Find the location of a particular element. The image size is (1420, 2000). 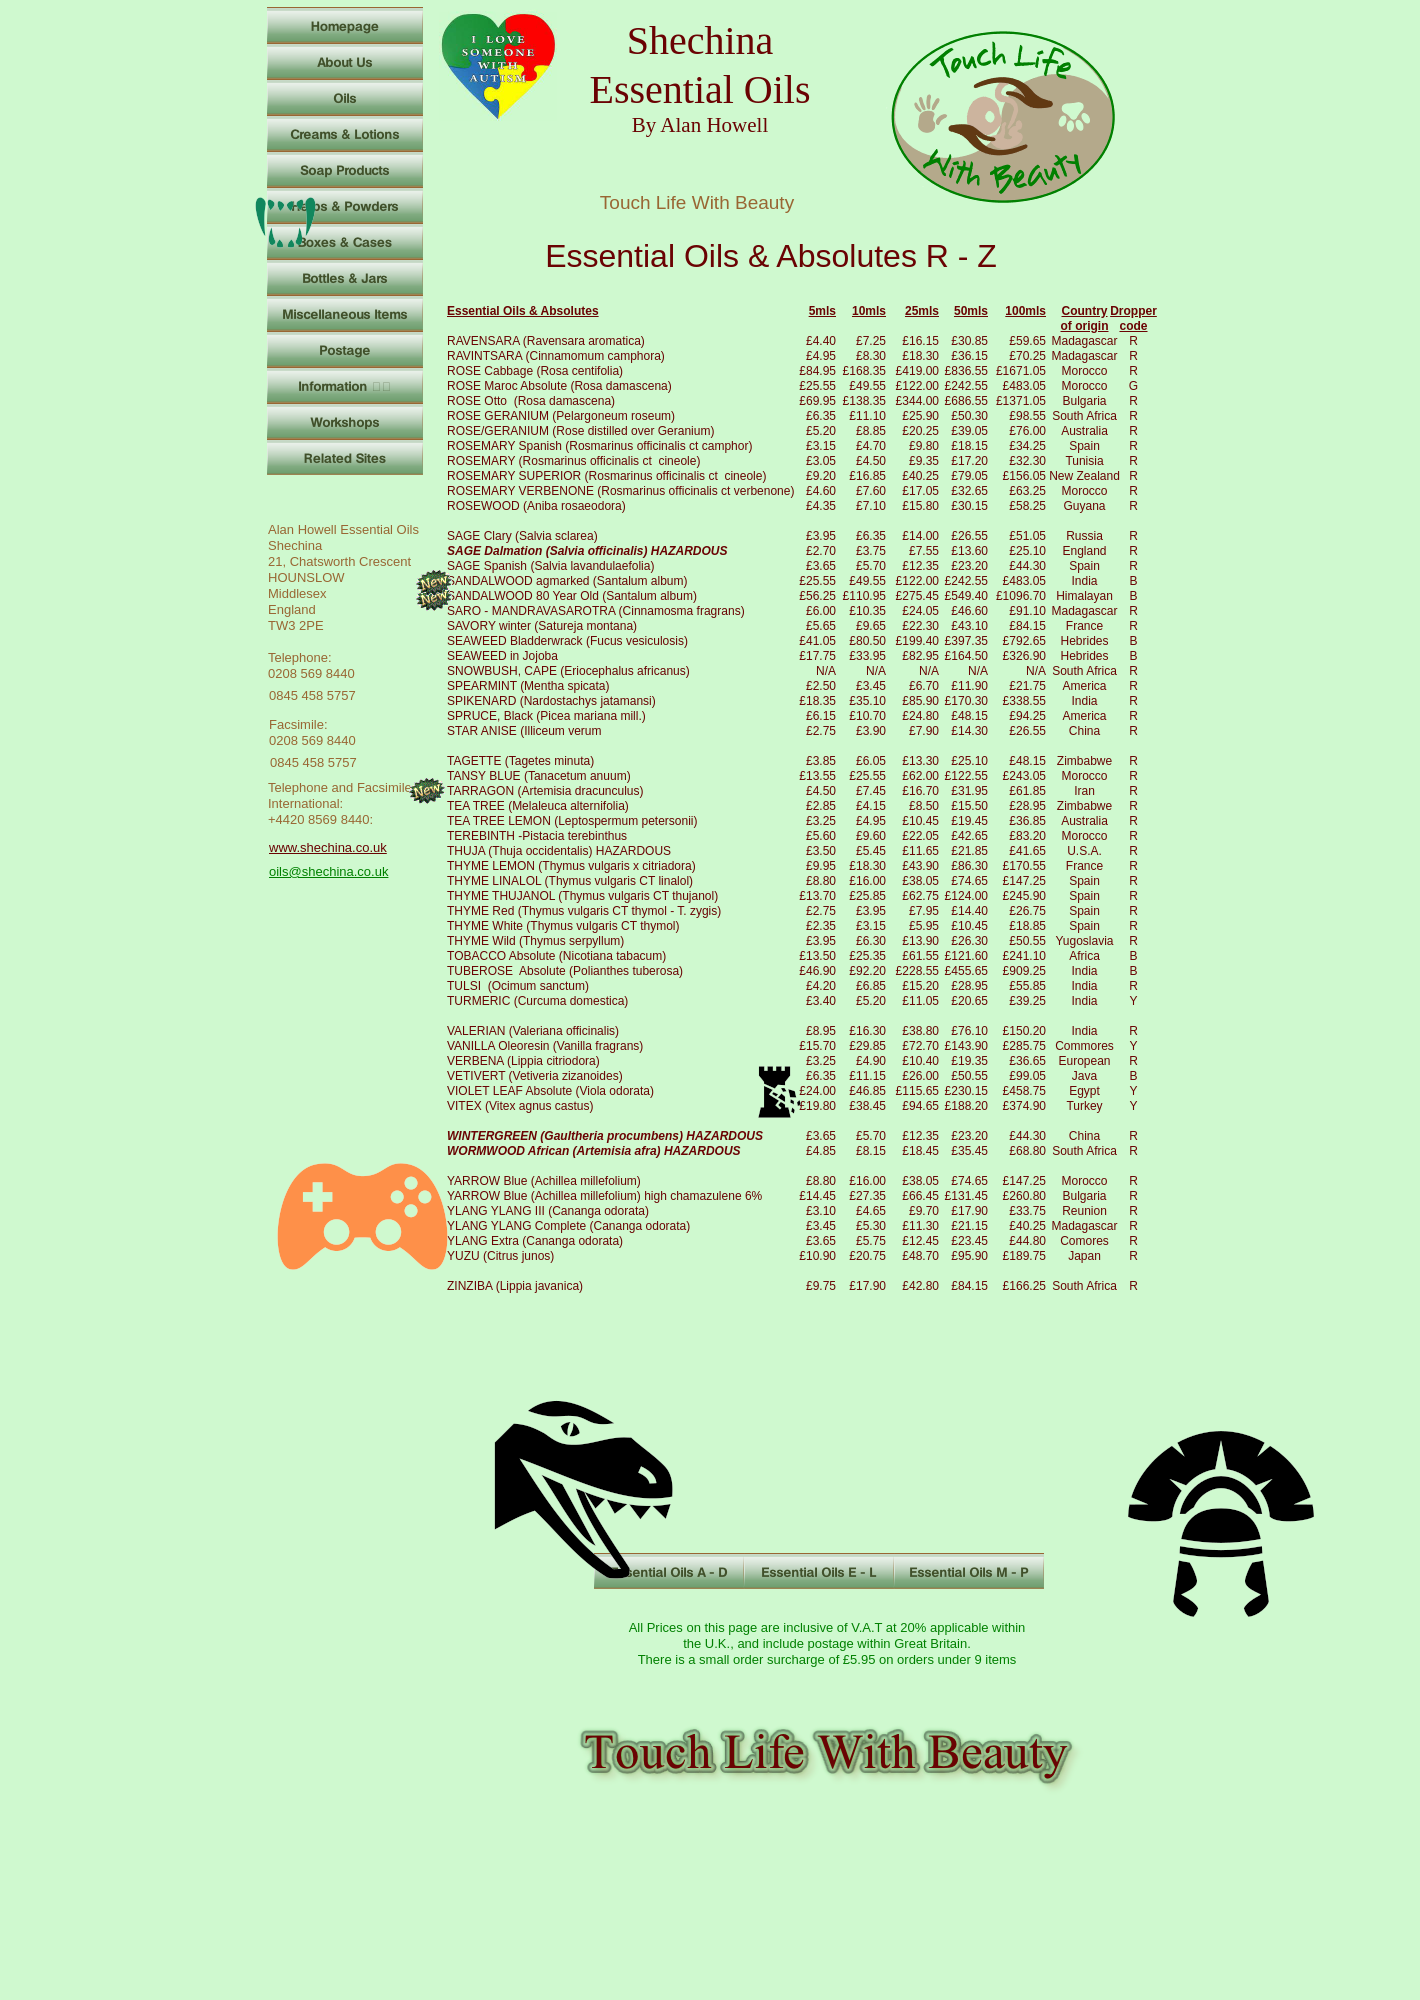

select roman or ancient warrior character class is located at coordinates (1221, 1524).